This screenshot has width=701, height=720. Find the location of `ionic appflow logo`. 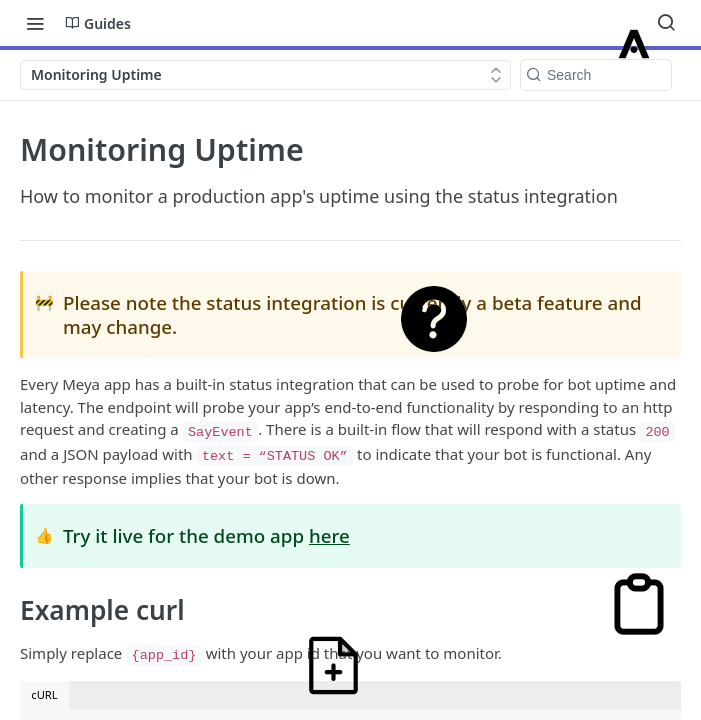

ionic appflow logo is located at coordinates (634, 44).